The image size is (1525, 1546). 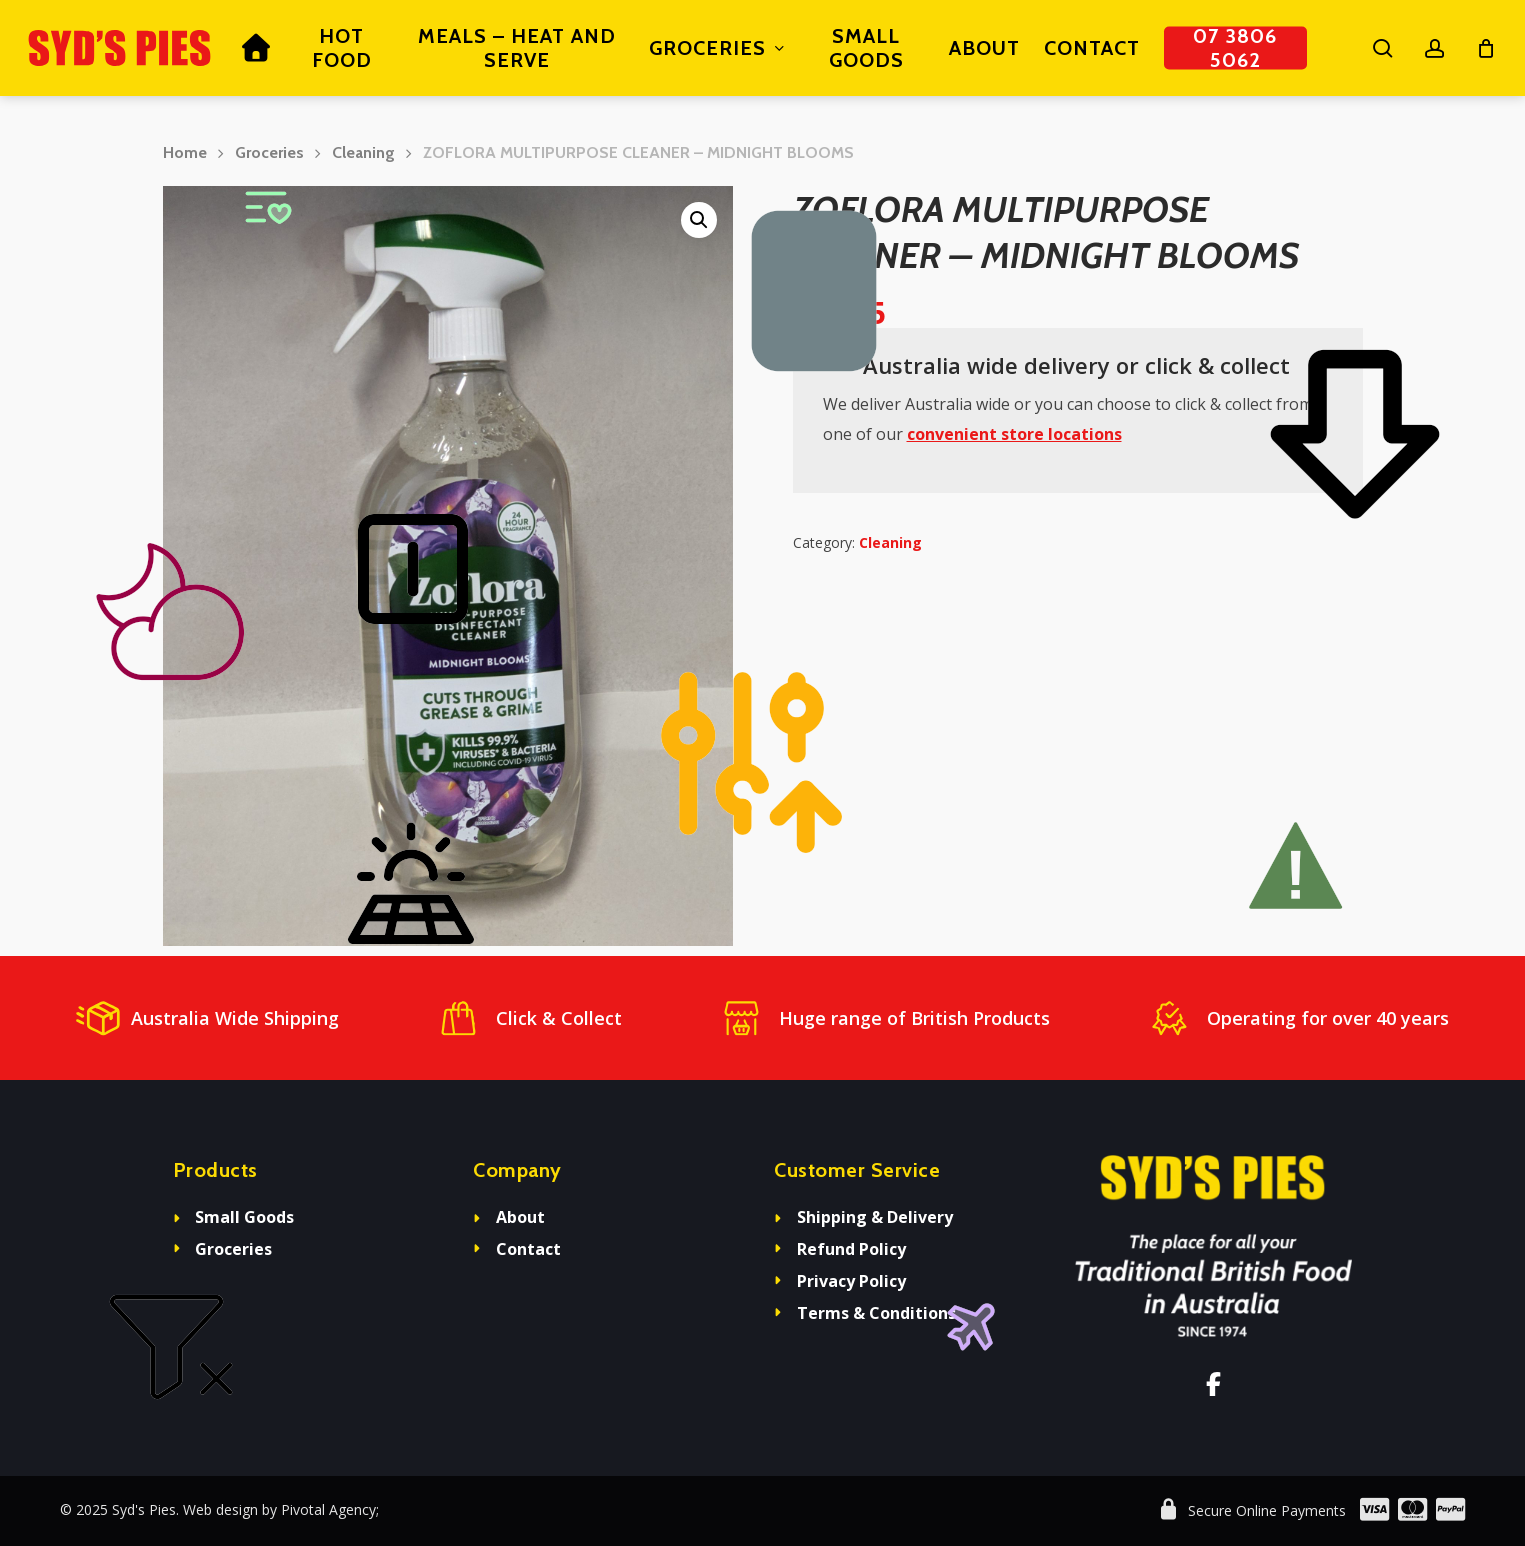 I want to click on enable airplane mode, so click(x=972, y=1326).